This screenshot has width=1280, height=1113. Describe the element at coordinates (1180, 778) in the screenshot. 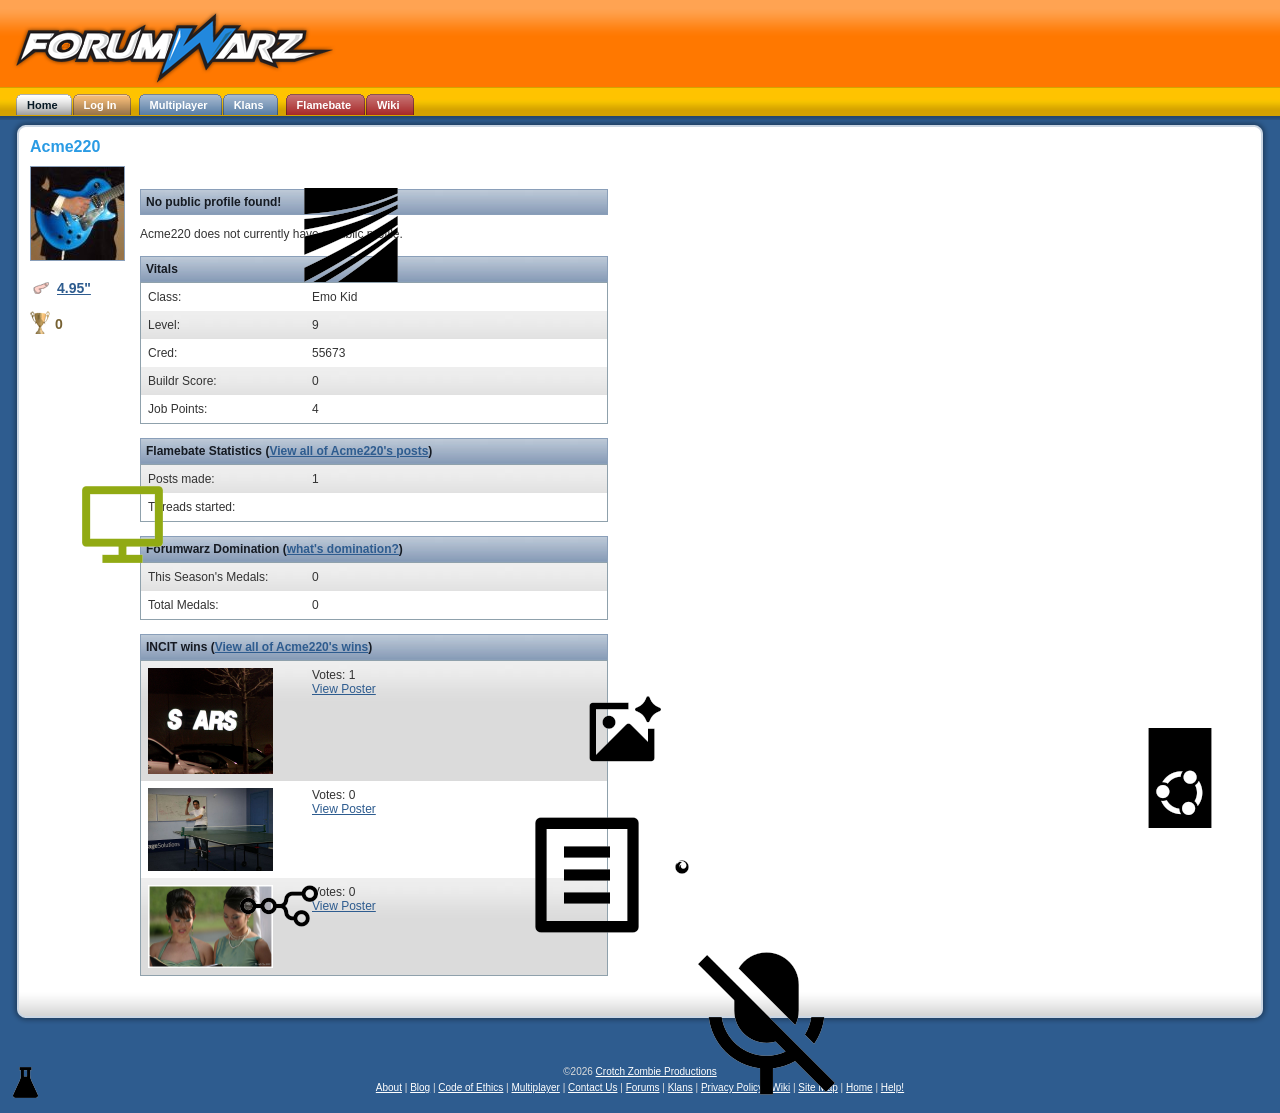

I see `canonical company logo` at that location.